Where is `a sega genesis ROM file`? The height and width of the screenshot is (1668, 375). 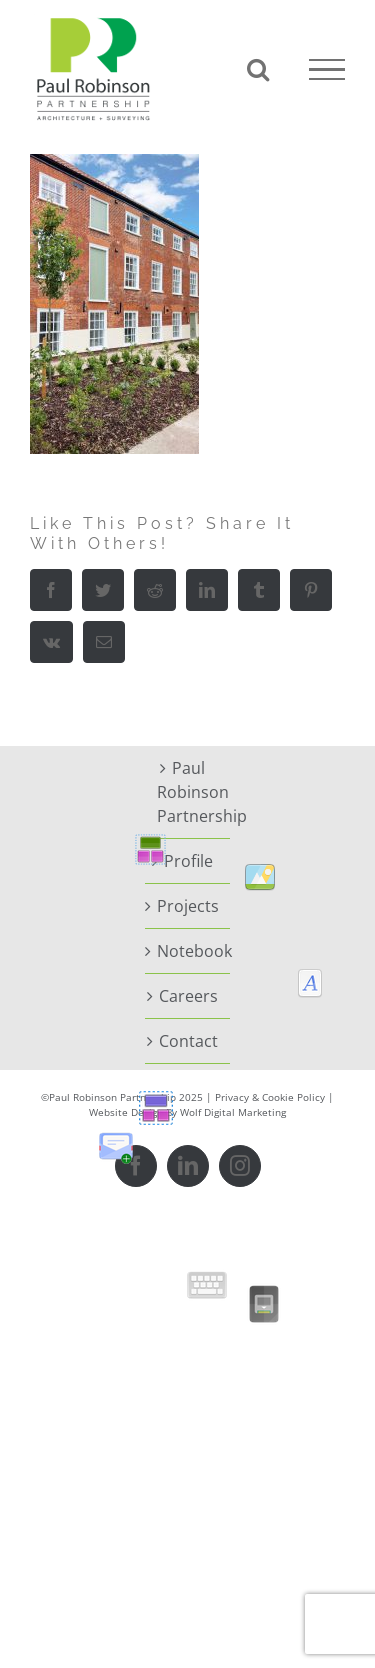
a sega genesis ROM file is located at coordinates (264, 1304).